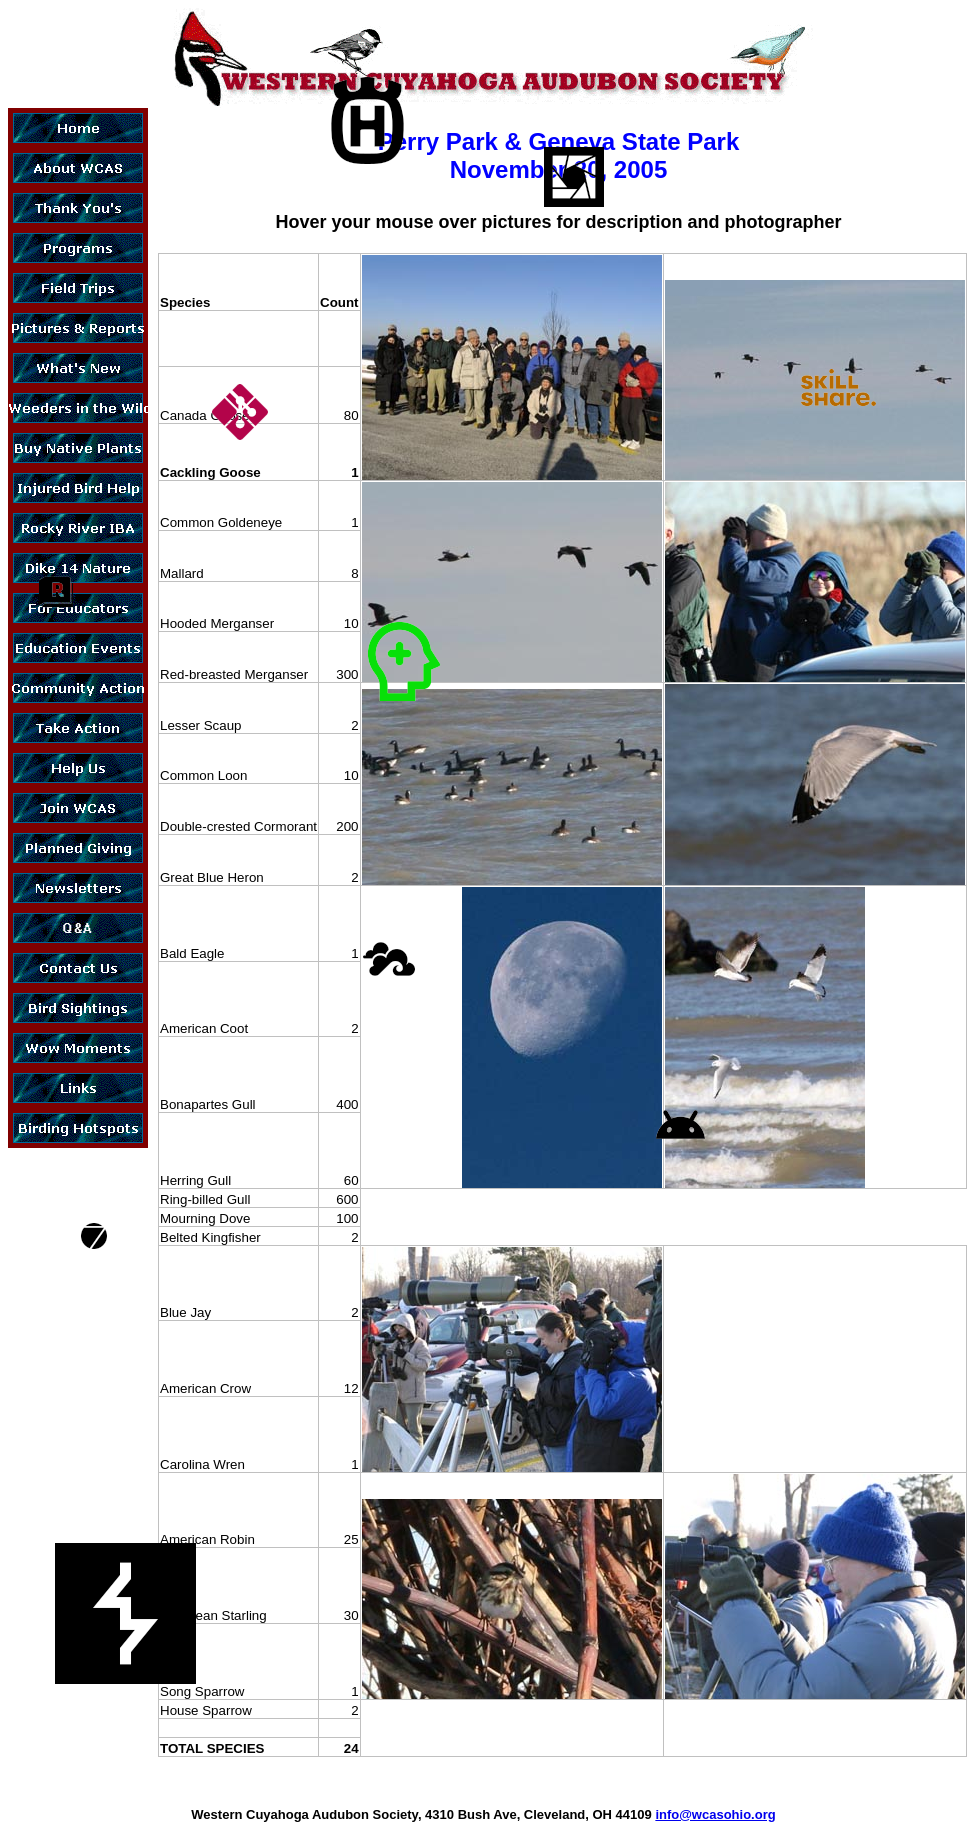 This screenshot has width=967, height=1838. I want to click on open seafile cloud storage app, so click(389, 959).